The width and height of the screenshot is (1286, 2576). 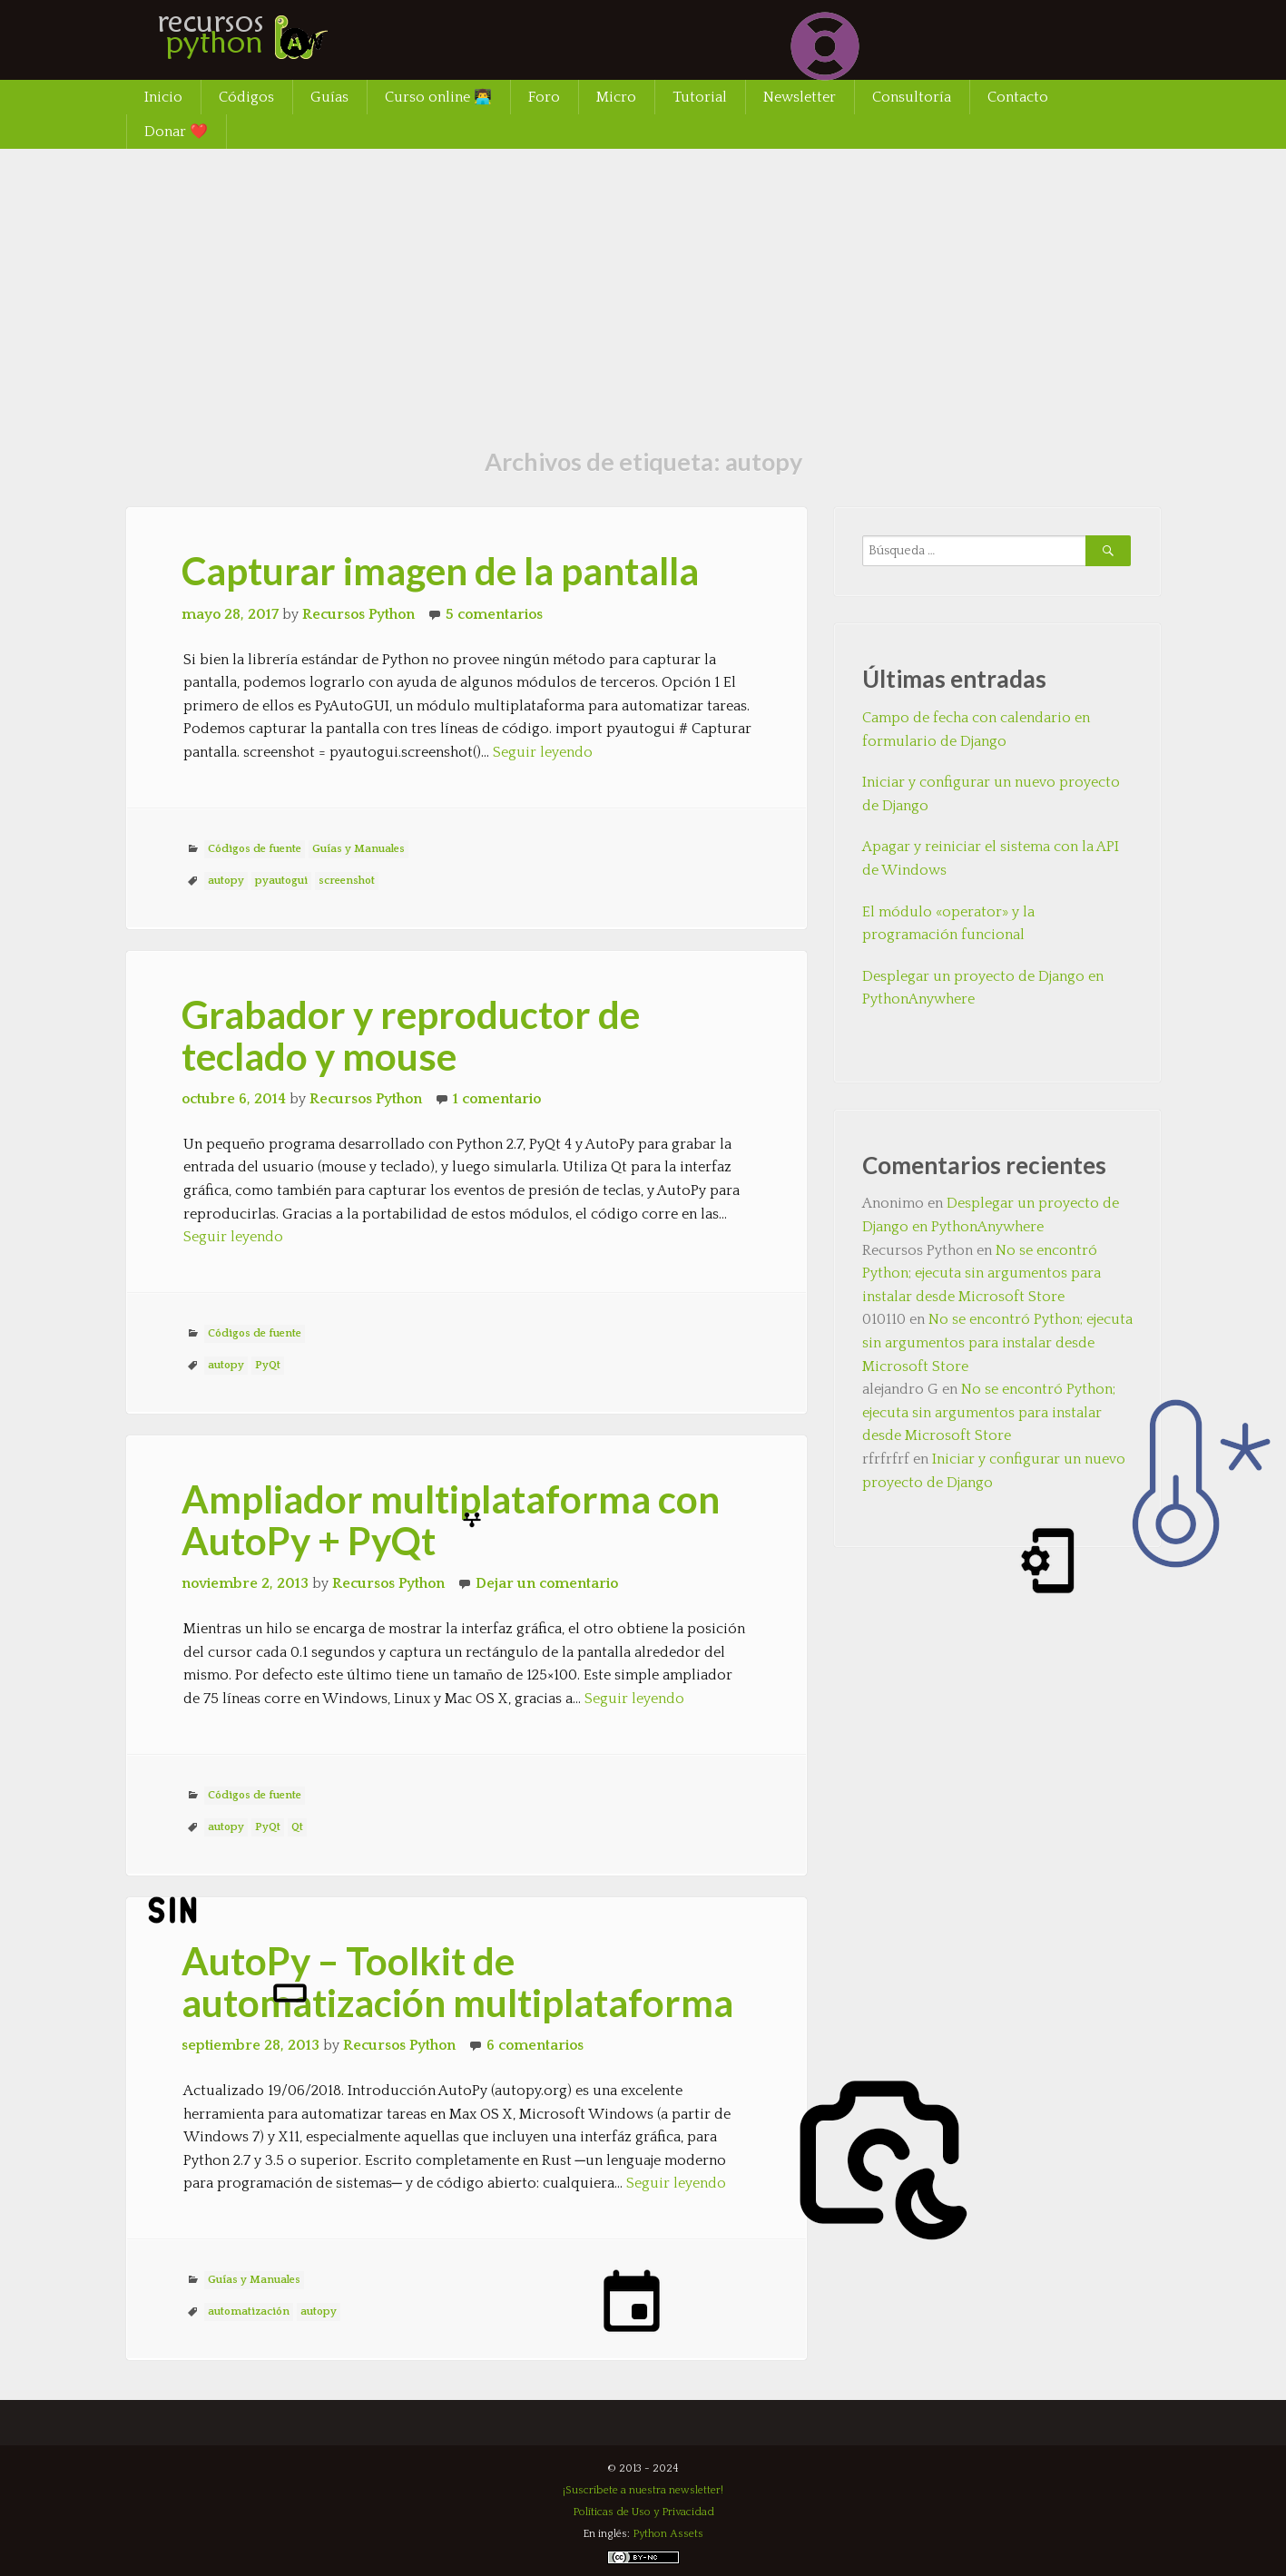 What do you see at coordinates (879, 2152) in the screenshot?
I see `switch to night mode camera` at bounding box center [879, 2152].